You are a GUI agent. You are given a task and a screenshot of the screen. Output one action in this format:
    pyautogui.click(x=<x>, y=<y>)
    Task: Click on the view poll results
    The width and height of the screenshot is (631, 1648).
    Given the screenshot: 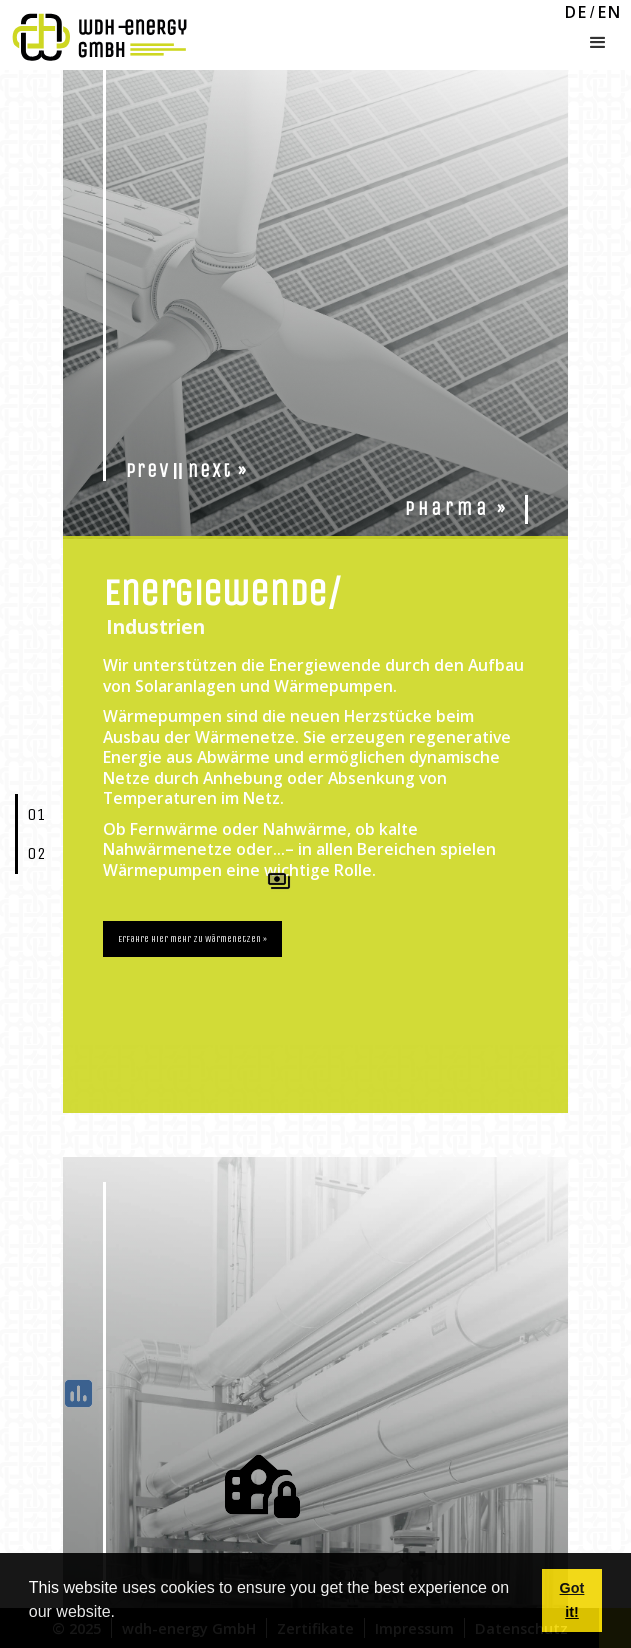 What is the action you would take?
    pyautogui.click(x=78, y=1393)
    